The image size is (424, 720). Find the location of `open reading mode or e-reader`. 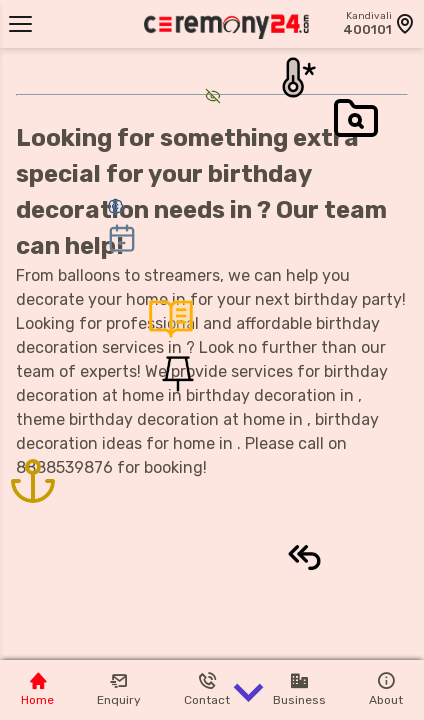

open reading mode or e-reader is located at coordinates (171, 316).